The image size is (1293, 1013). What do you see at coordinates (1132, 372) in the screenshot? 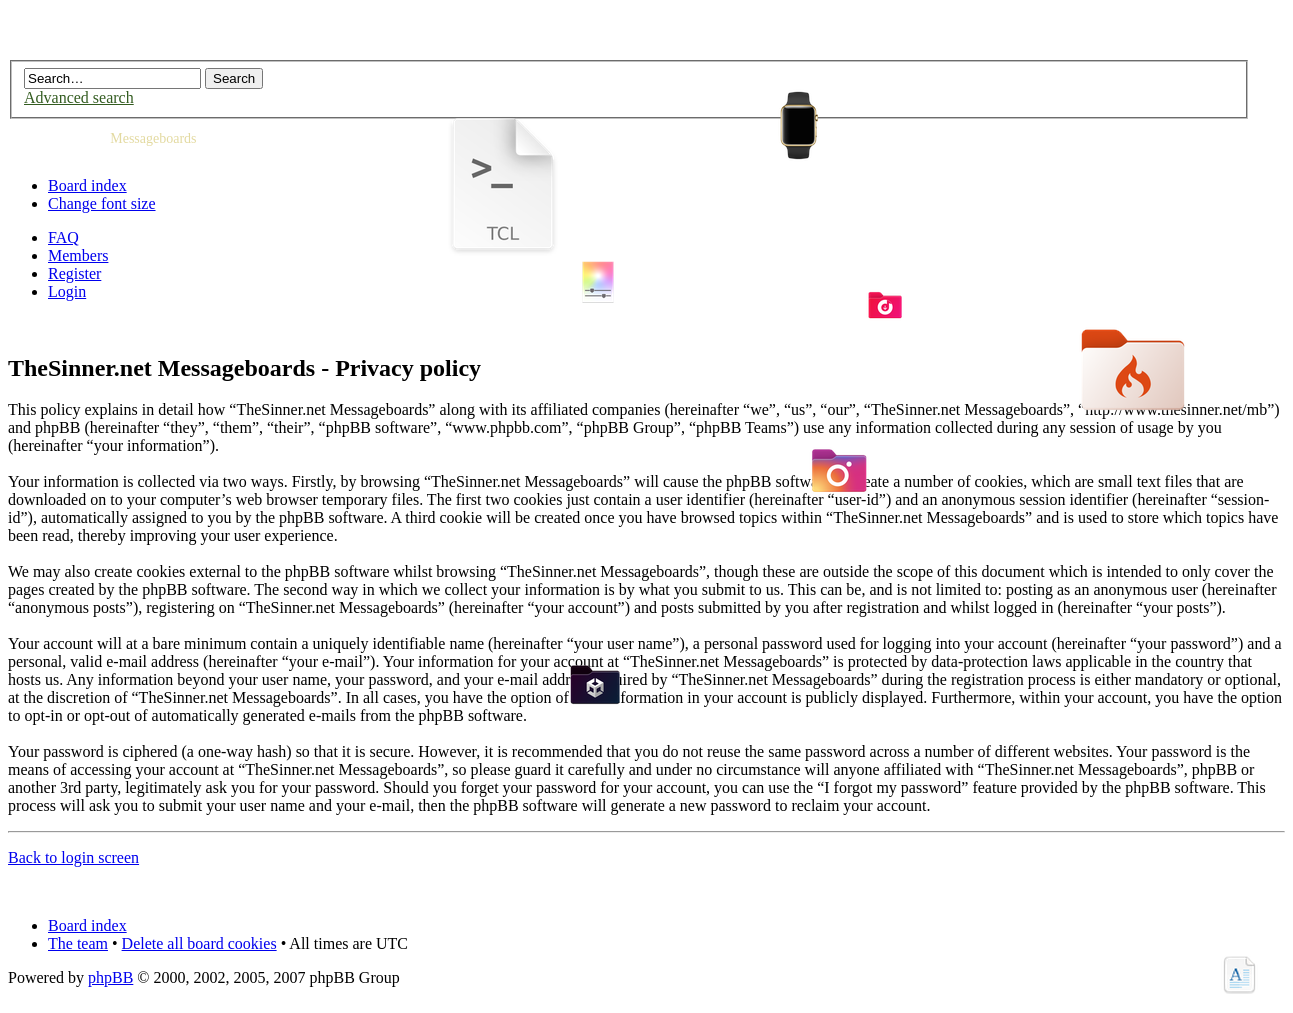
I see `codeigniter framework project folder` at bounding box center [1132, 372].